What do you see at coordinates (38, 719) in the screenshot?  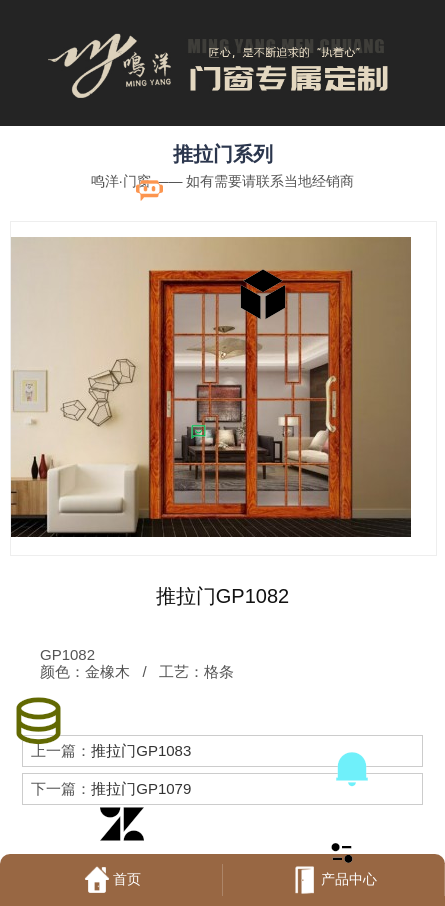 I see `access database storage` at bounding box center [38, 719].